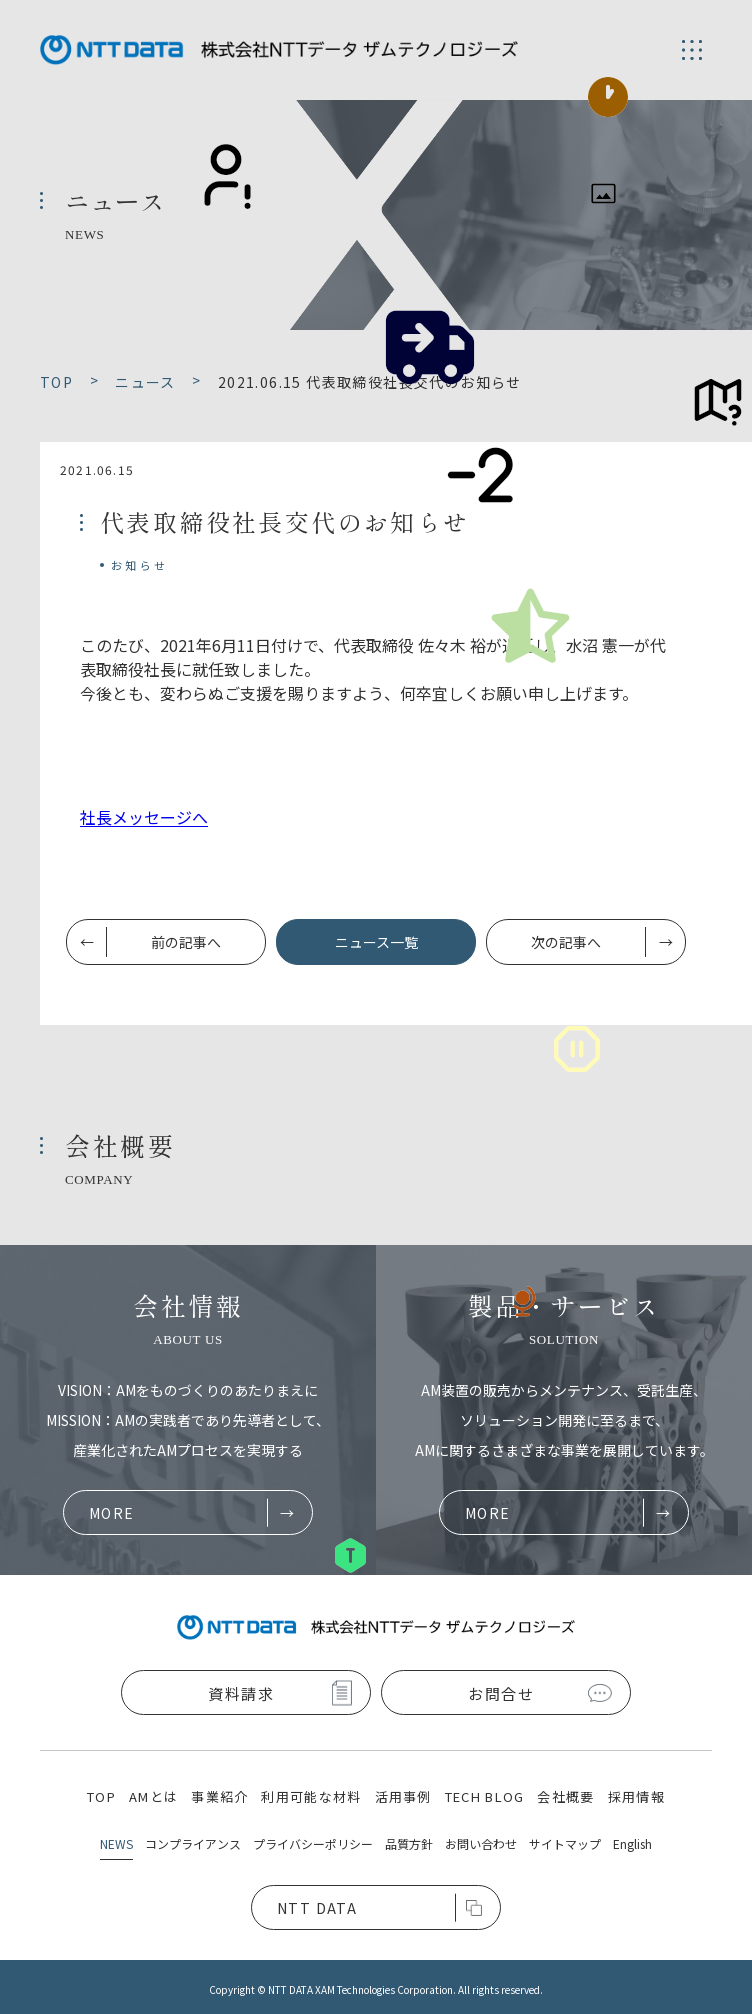 The width and height of the screenshot is (752, 2014). What do you see at coordinates (430, 345) in the screenshot?
I see `track outgoing shipment` at bounding box center [430, 345].